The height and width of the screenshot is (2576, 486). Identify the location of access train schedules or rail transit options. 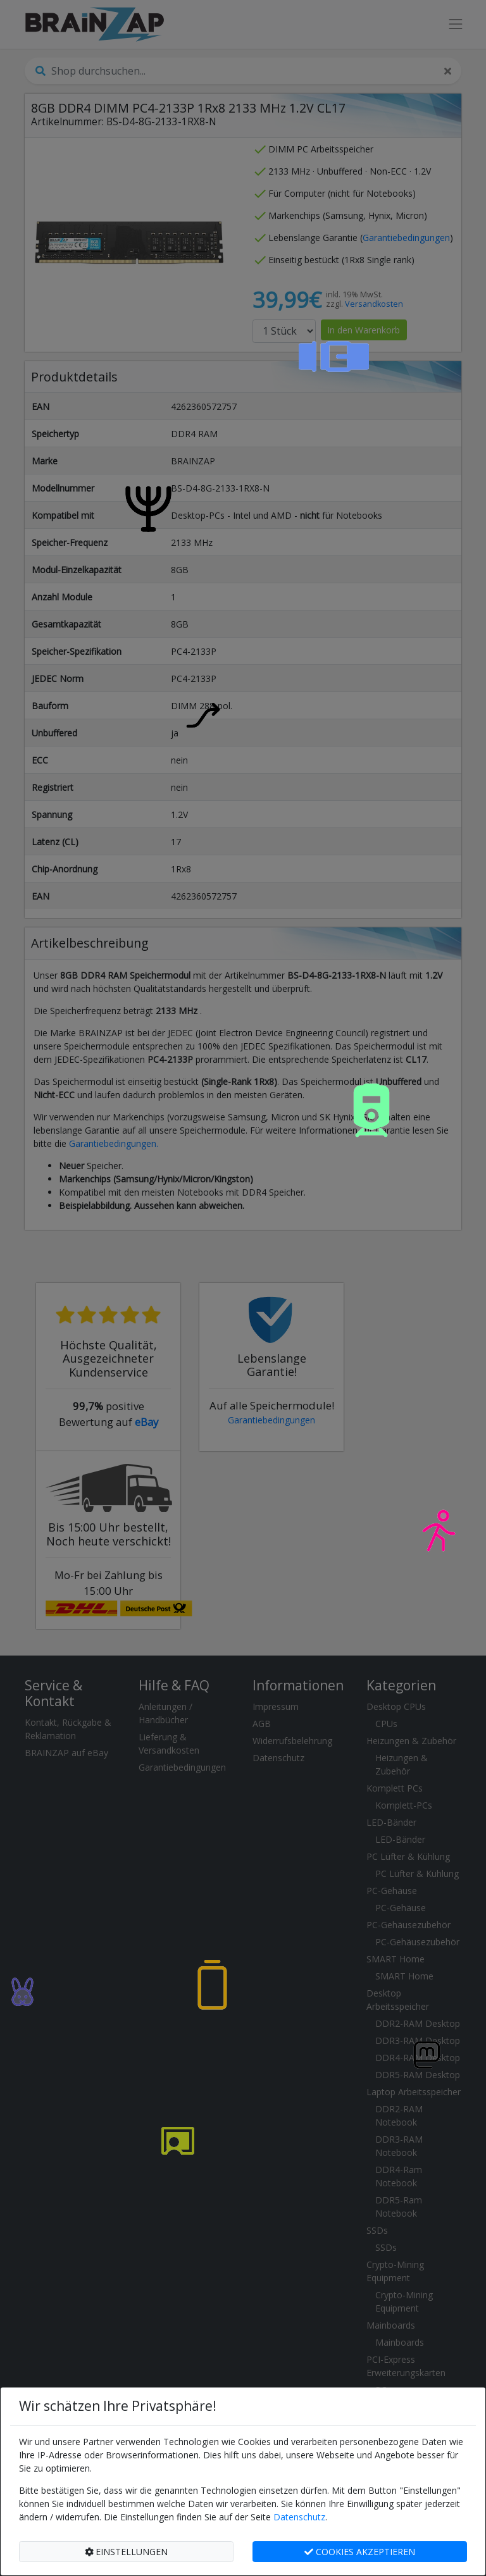
(371, 1110).